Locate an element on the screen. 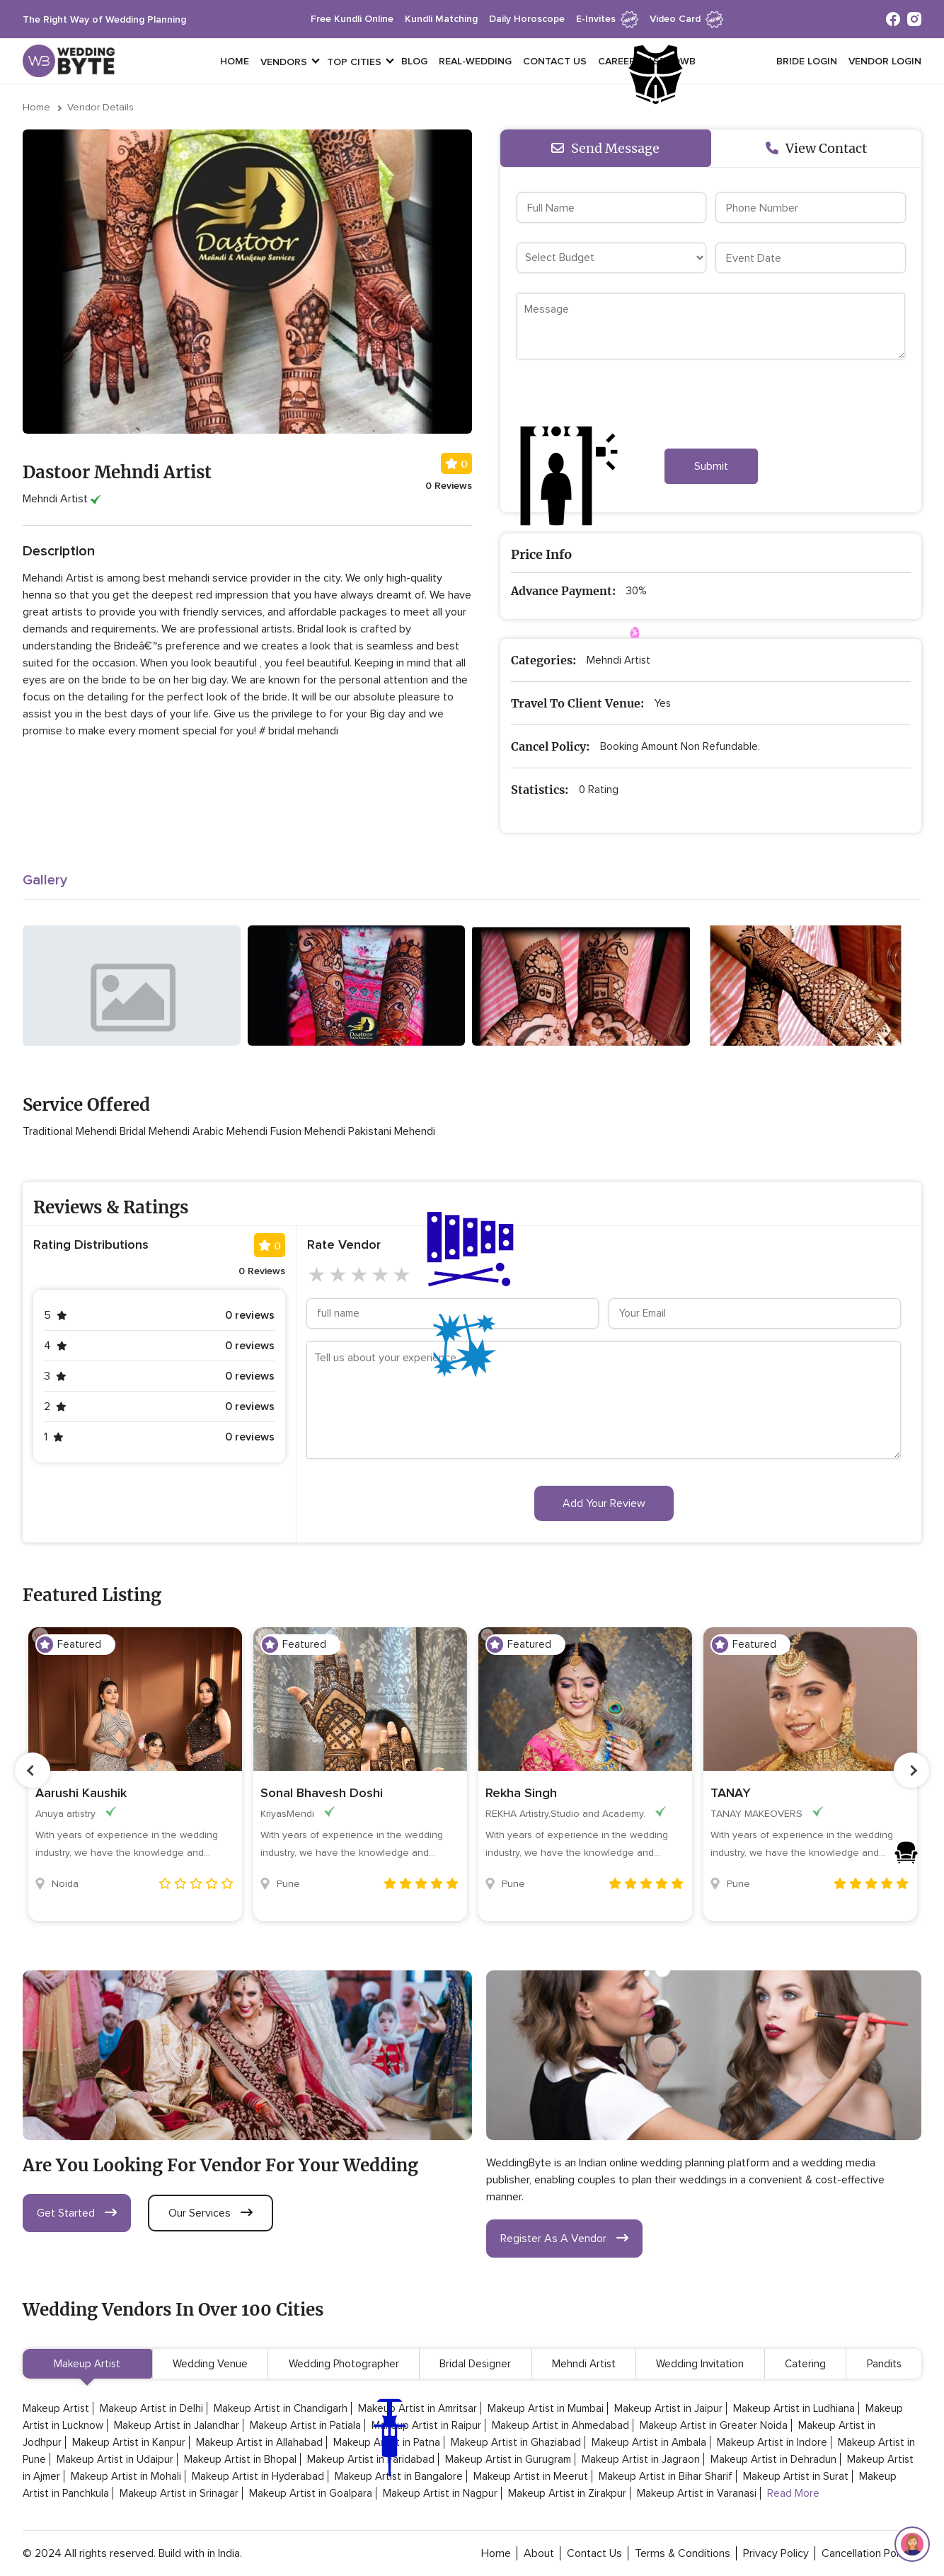 Image resolution: width=944 pixels, height=2576 pixels. security checkpoint or metal detector gate is located at coordinates (566, 475).